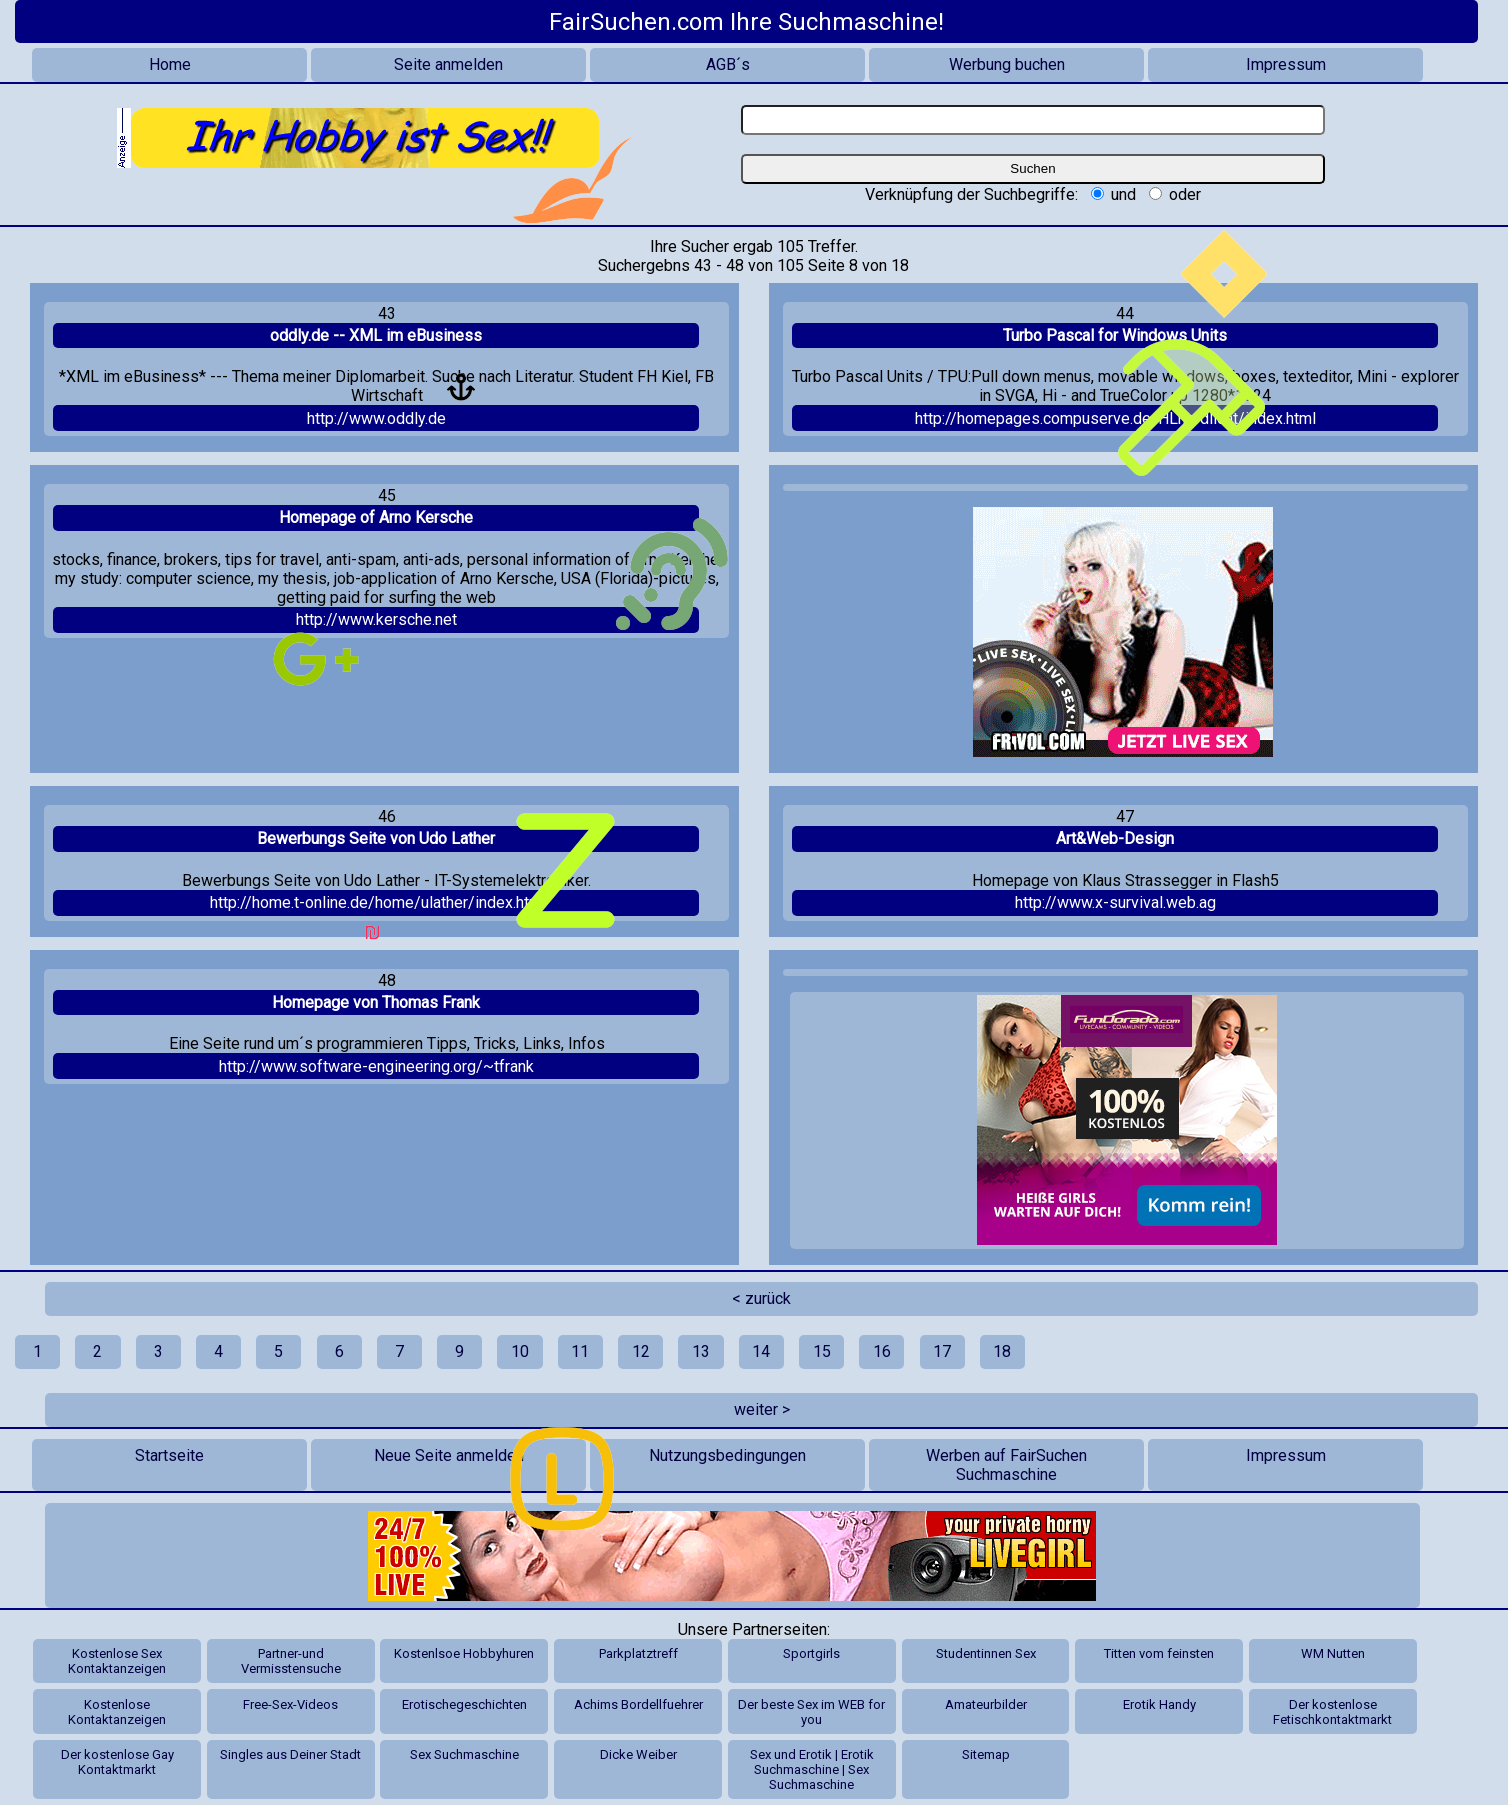 The height and width of the screenshot is (1805, 1508). Describe the element at coordinates (573, 180) in the screenshot. I see `pied piper brand logo` at that location.